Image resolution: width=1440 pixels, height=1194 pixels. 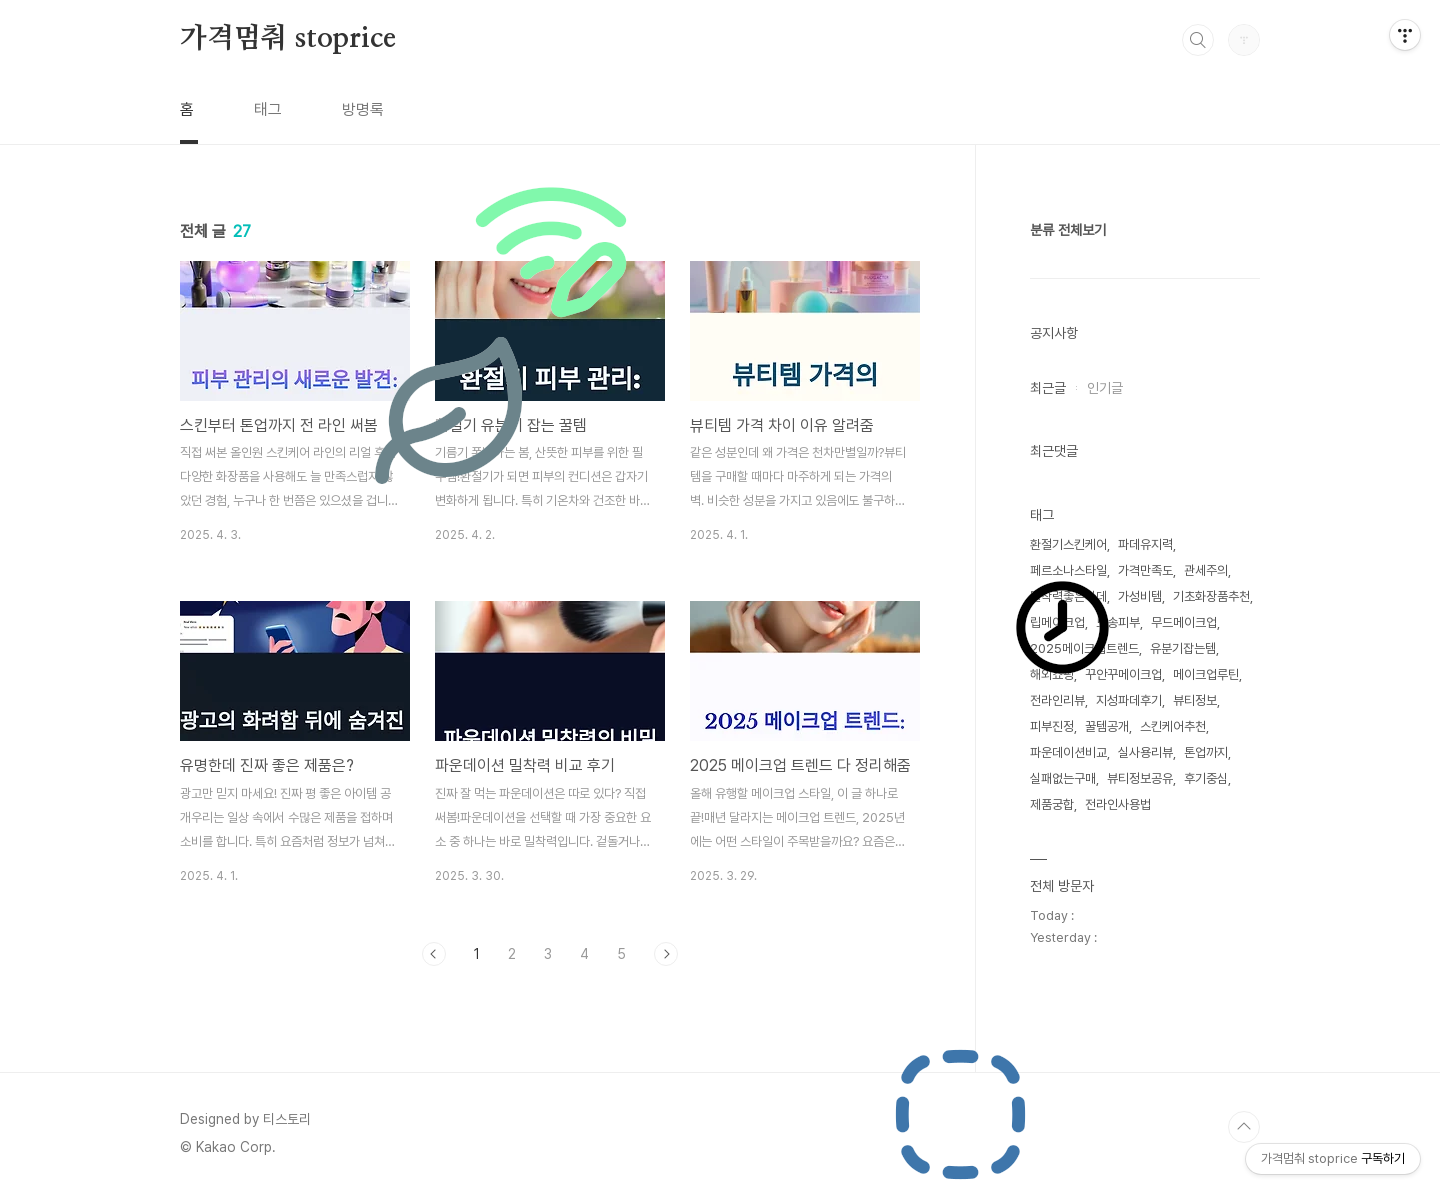 I want to click on view current time, so click(x=1062, y=627).